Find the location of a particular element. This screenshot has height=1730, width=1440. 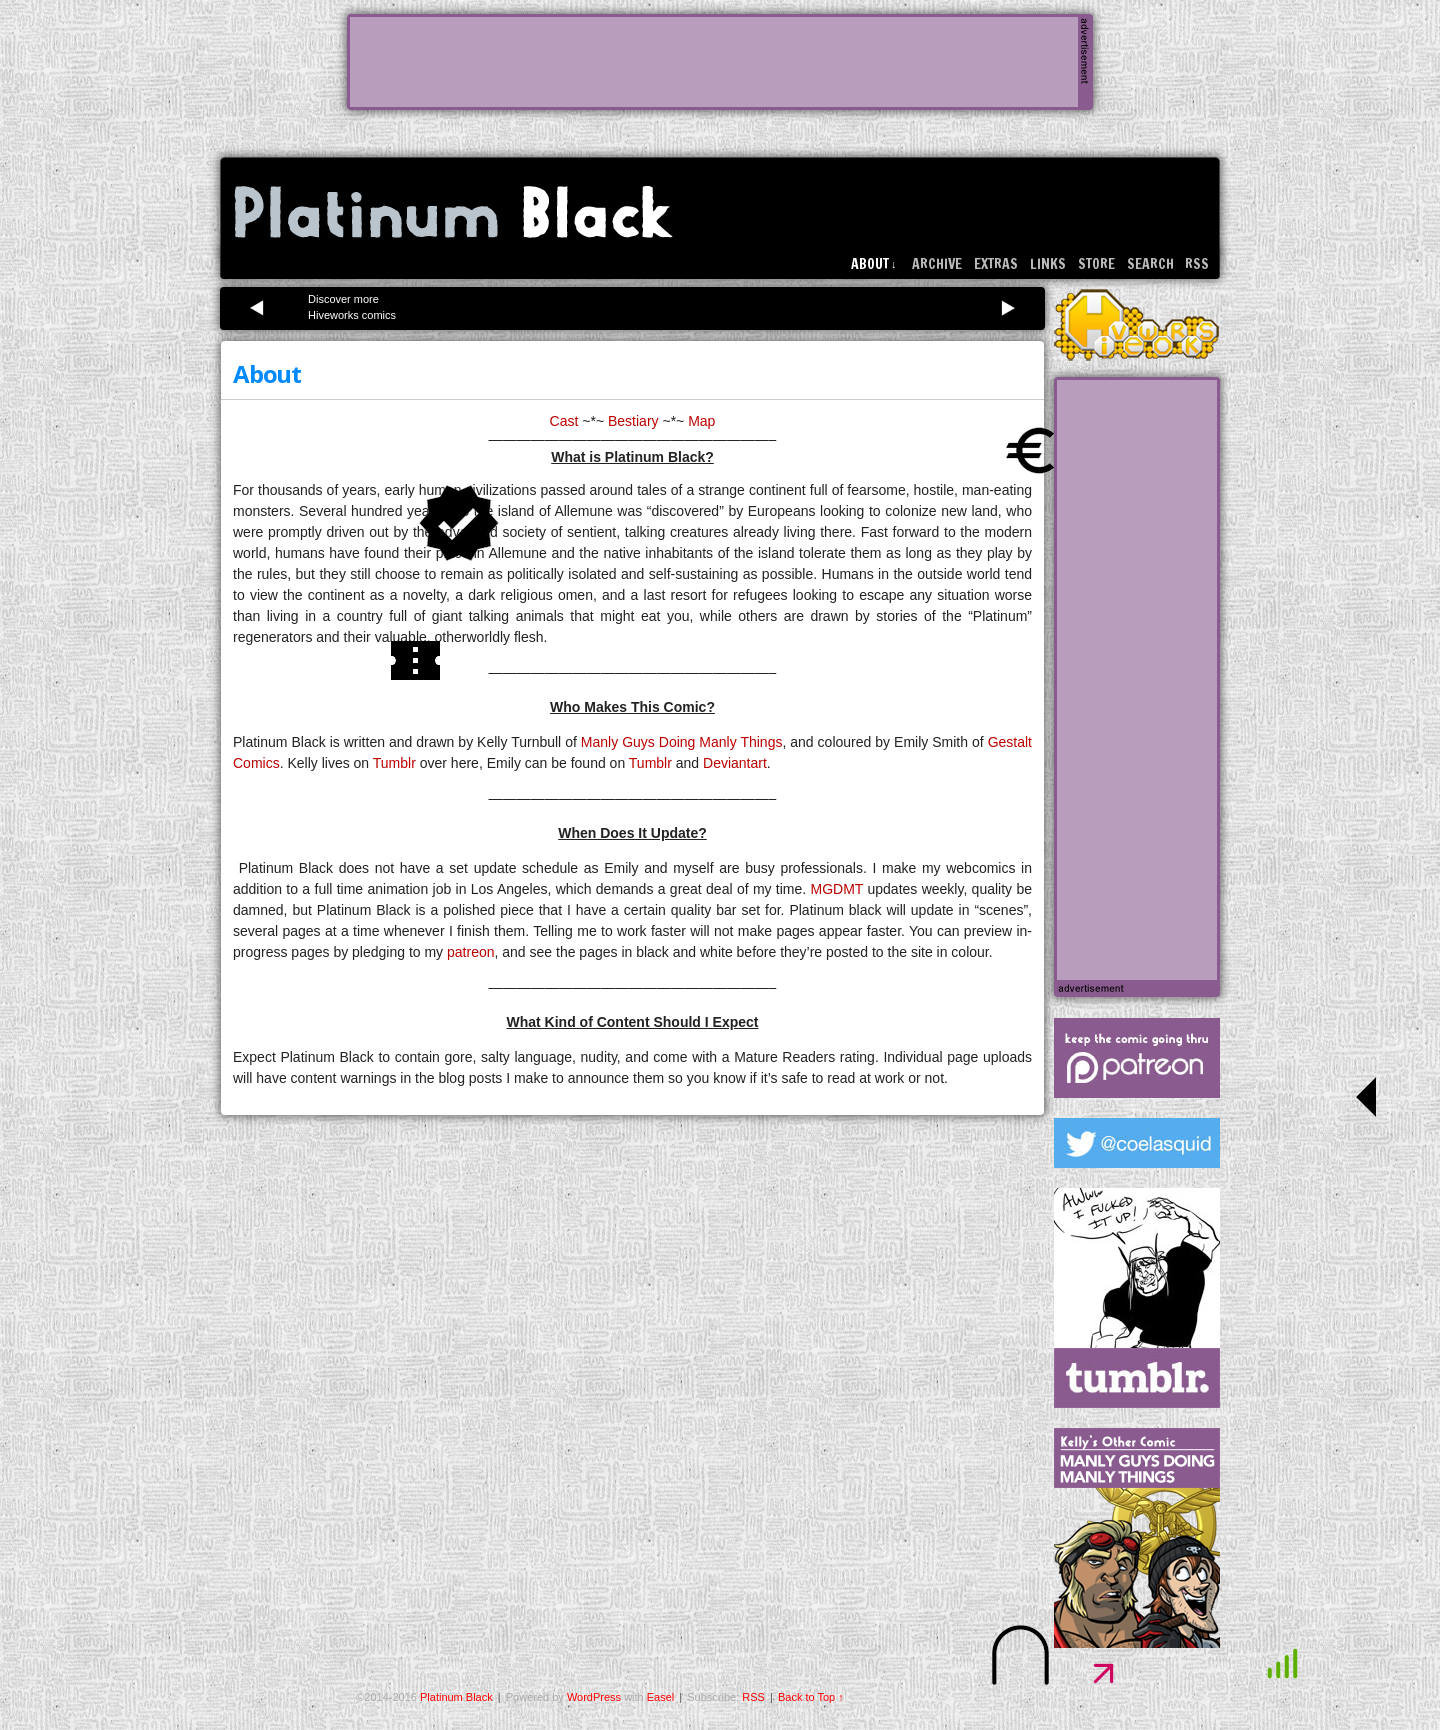

view or manage euro currency settings is located at coordinates (1031, 450).